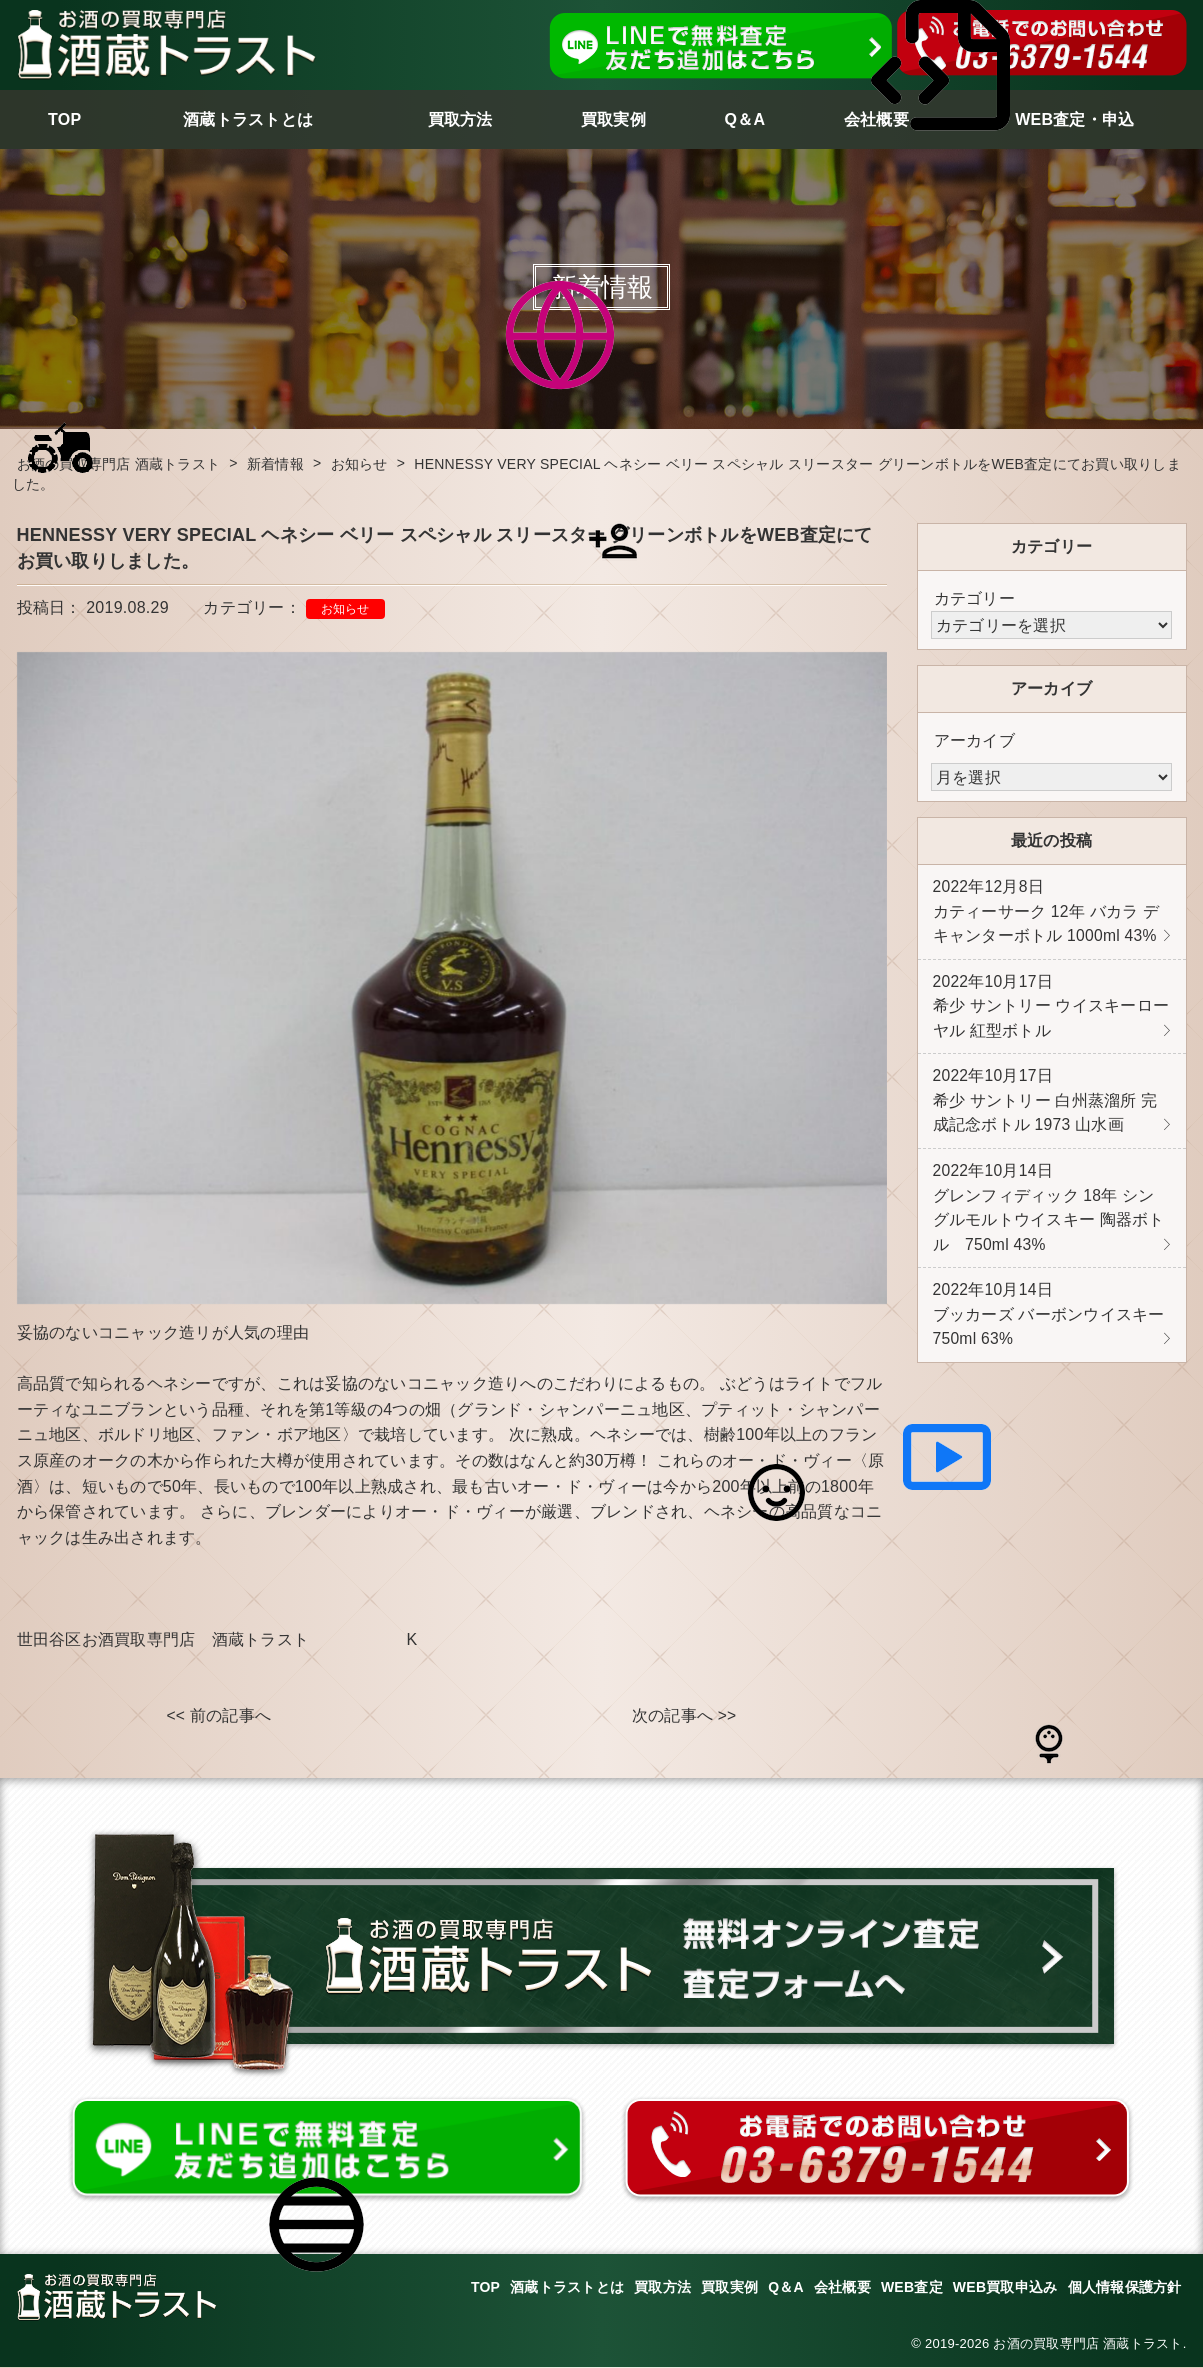 This screenshot has width=1203, height=2368. Describe the element at coordinates (947, 1457) in the screenshot. I see `play a video` at that location.